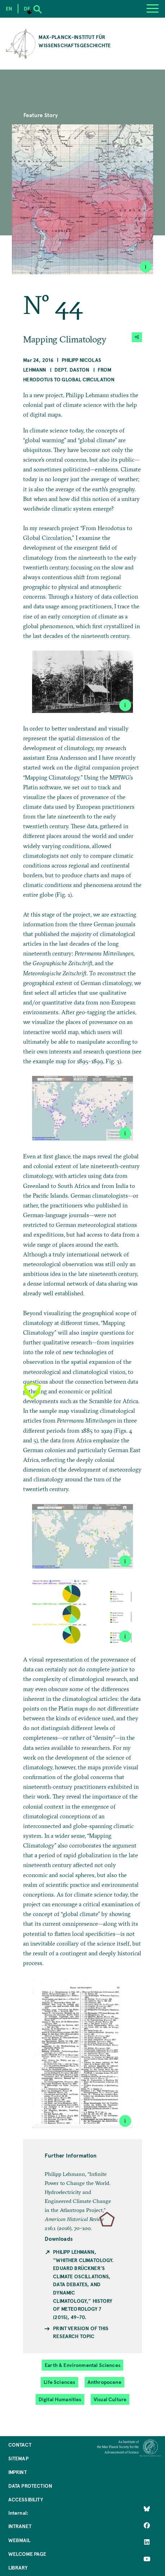  Describe the element at coordinates (107, 2220) in the screenshot. I see `select pentagon shape tool` at that location.